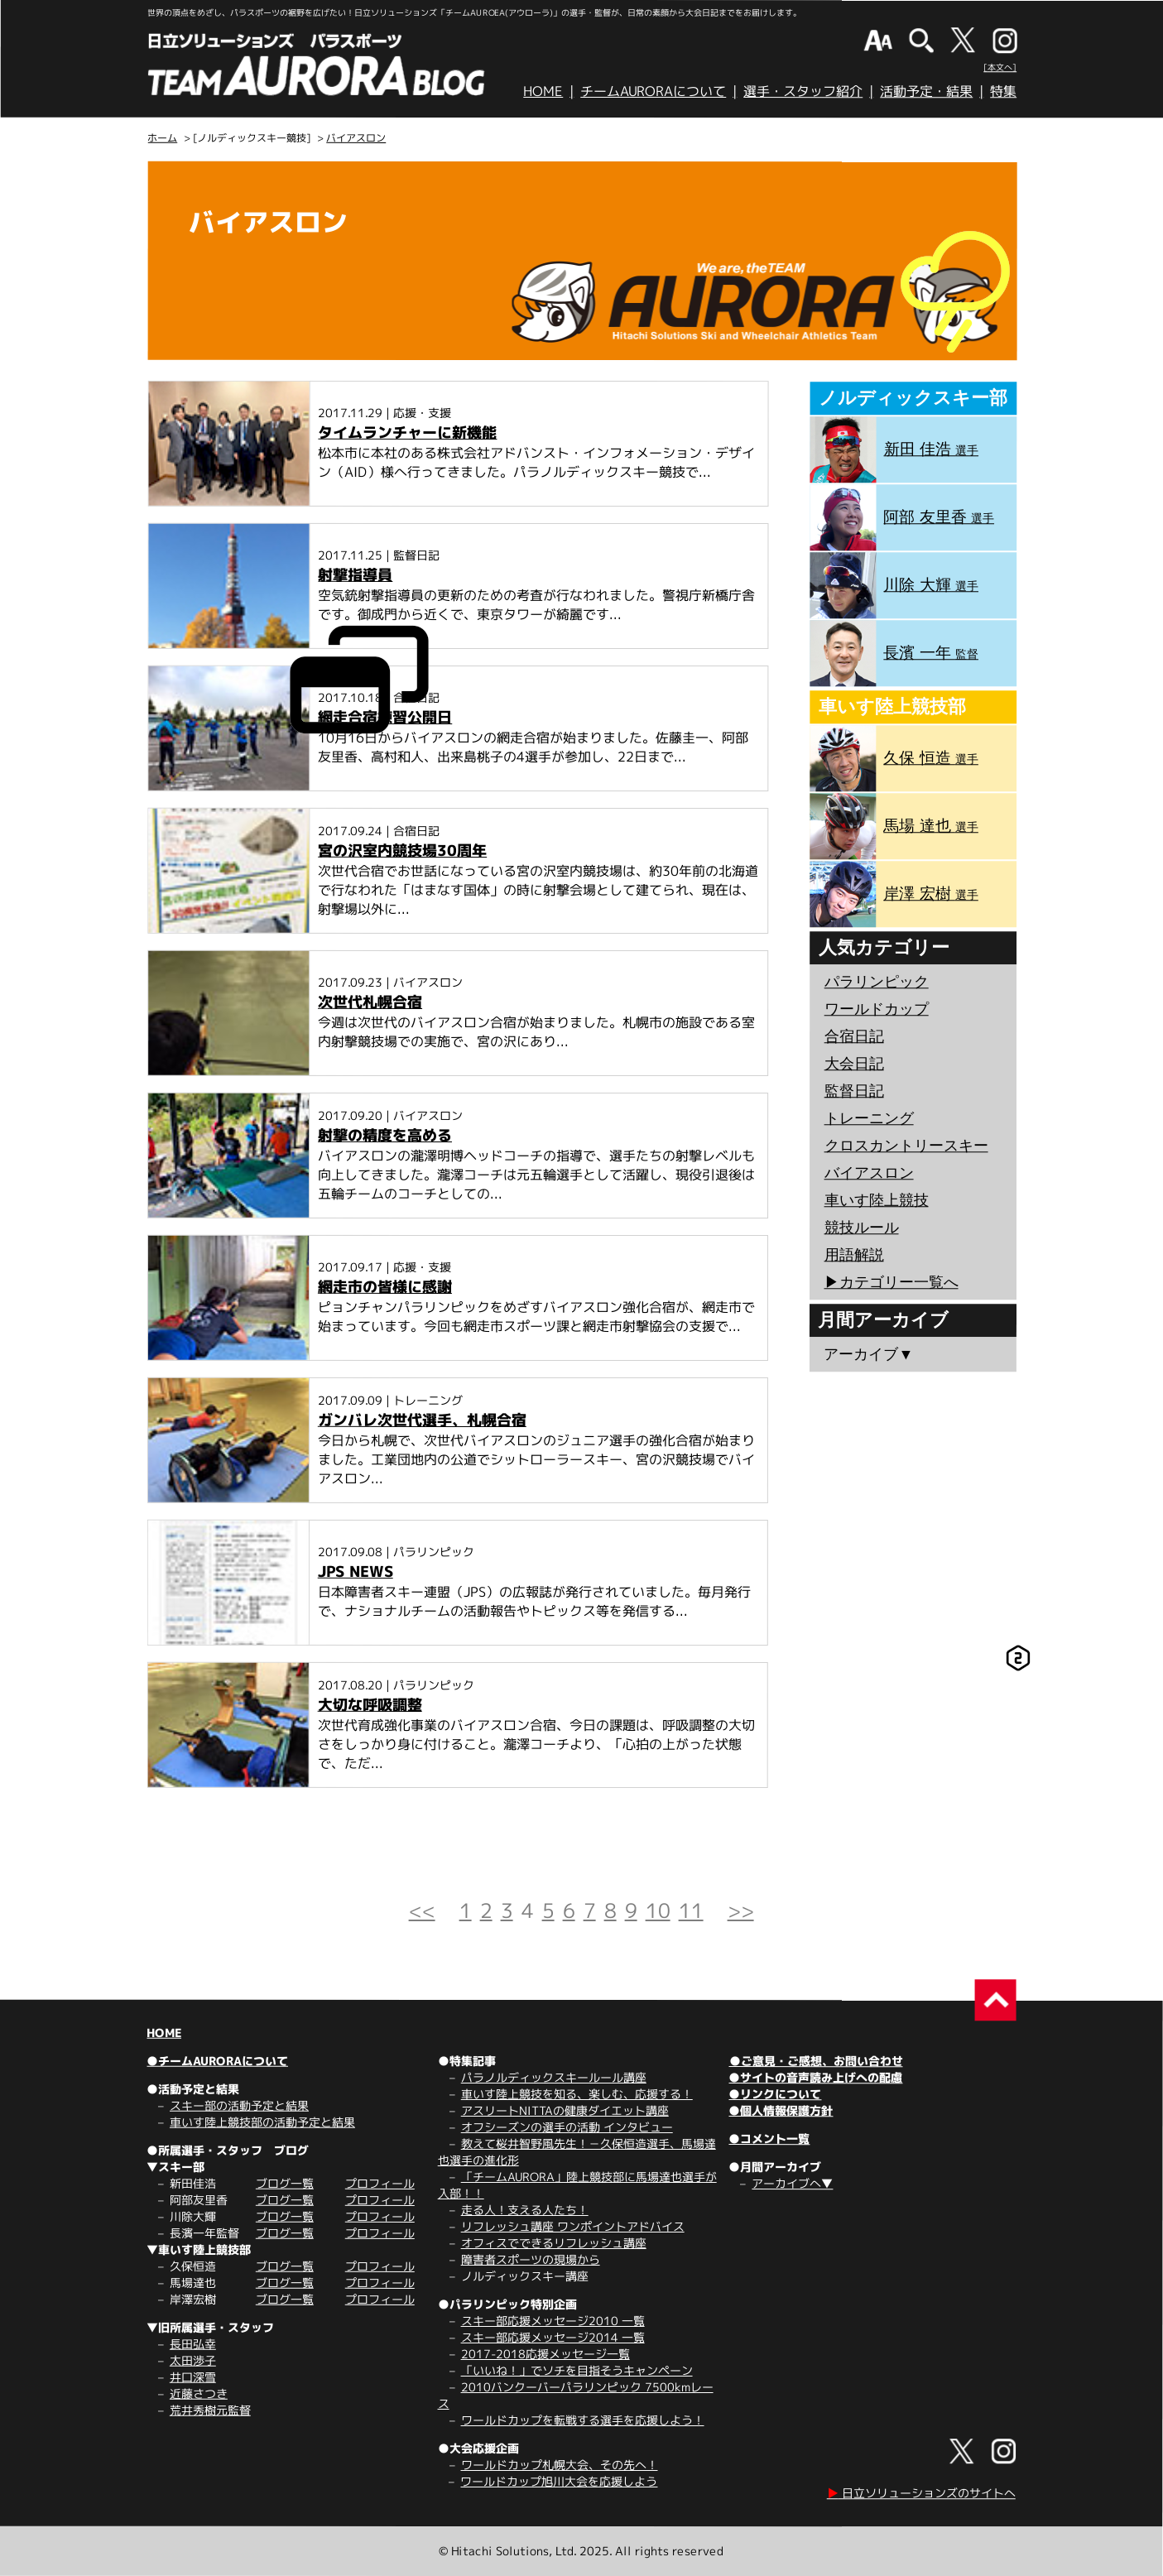 This screenshot has height=2576, width=1163. Describe the element at coordinates (359, 680) in the screenshot. I see `restore window to previous size` at that location.